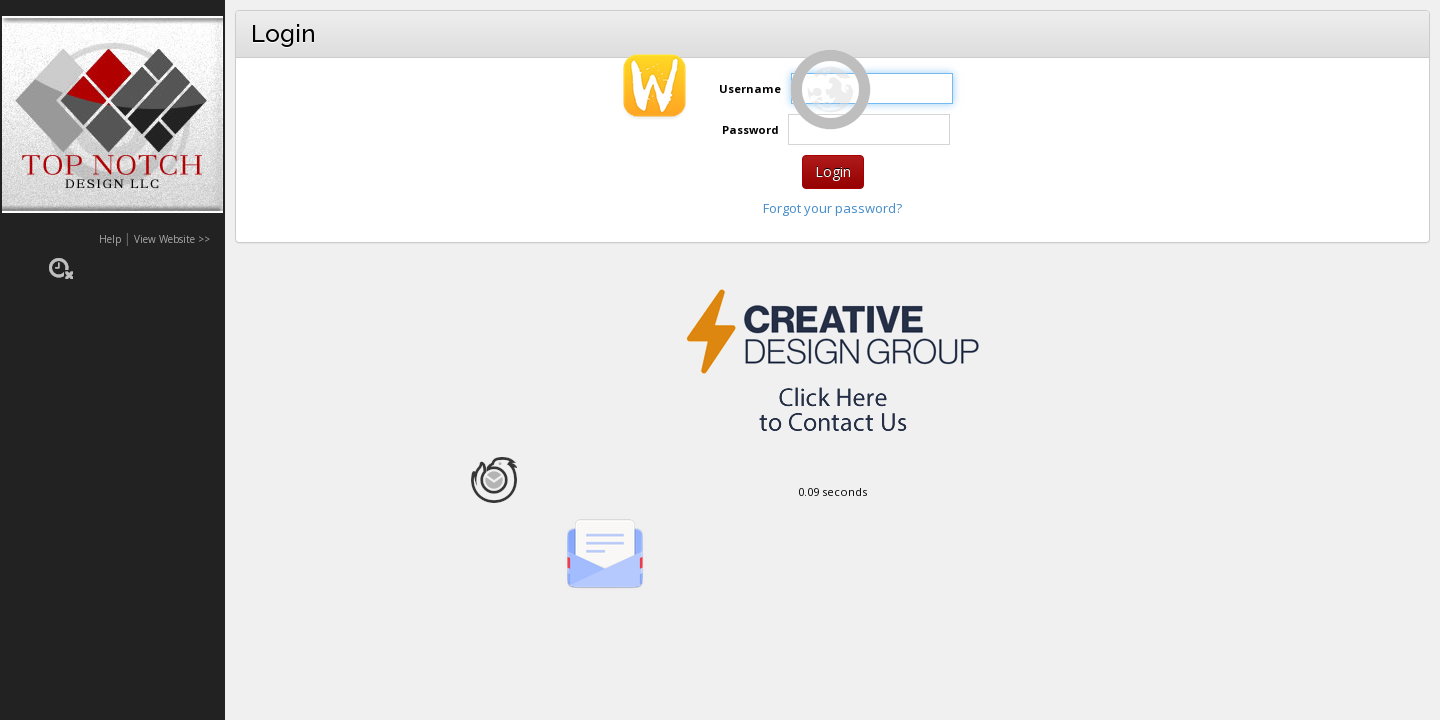 The width and height of the screenshot is (1440, 720). What do you see at coordinates (830, 89) in the screenshot?
I see `indicates clear weather conditions at night` at bounding box center [830, 89].